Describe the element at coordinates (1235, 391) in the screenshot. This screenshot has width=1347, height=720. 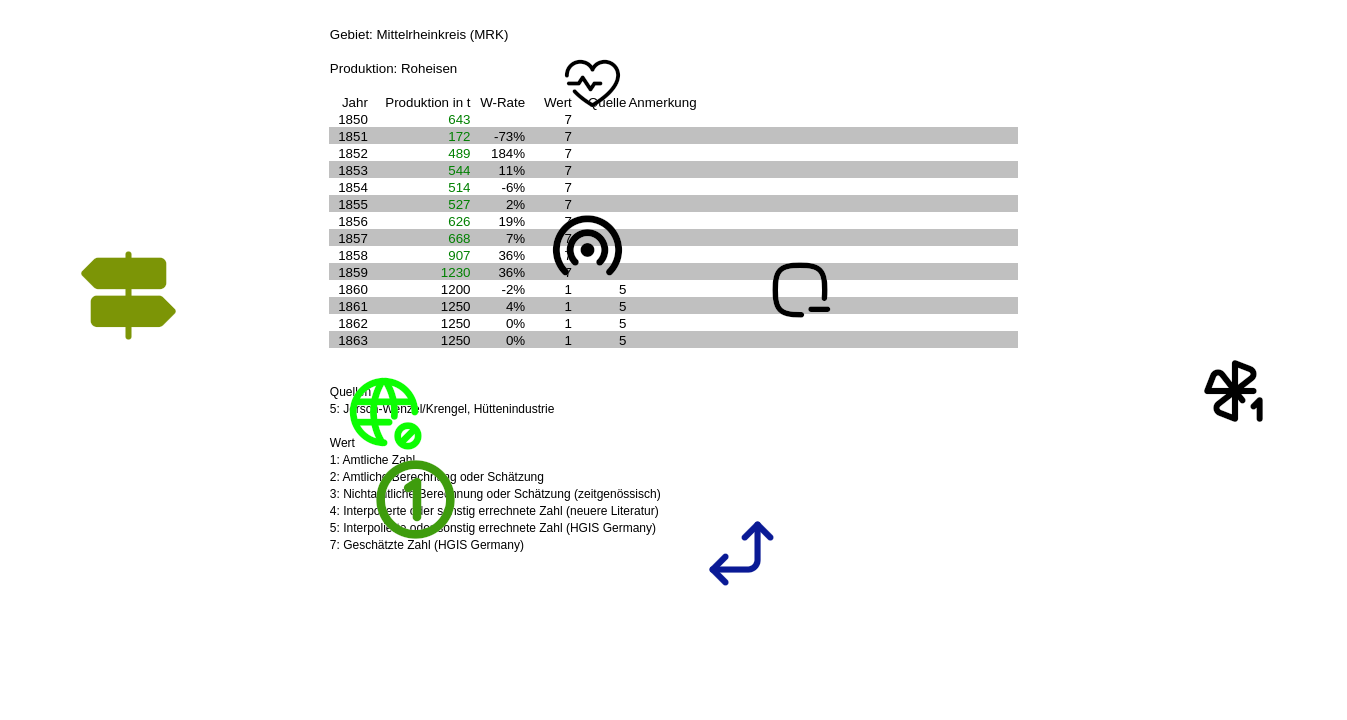
I see `adjust car ventilation fan to setting 1` at that location.